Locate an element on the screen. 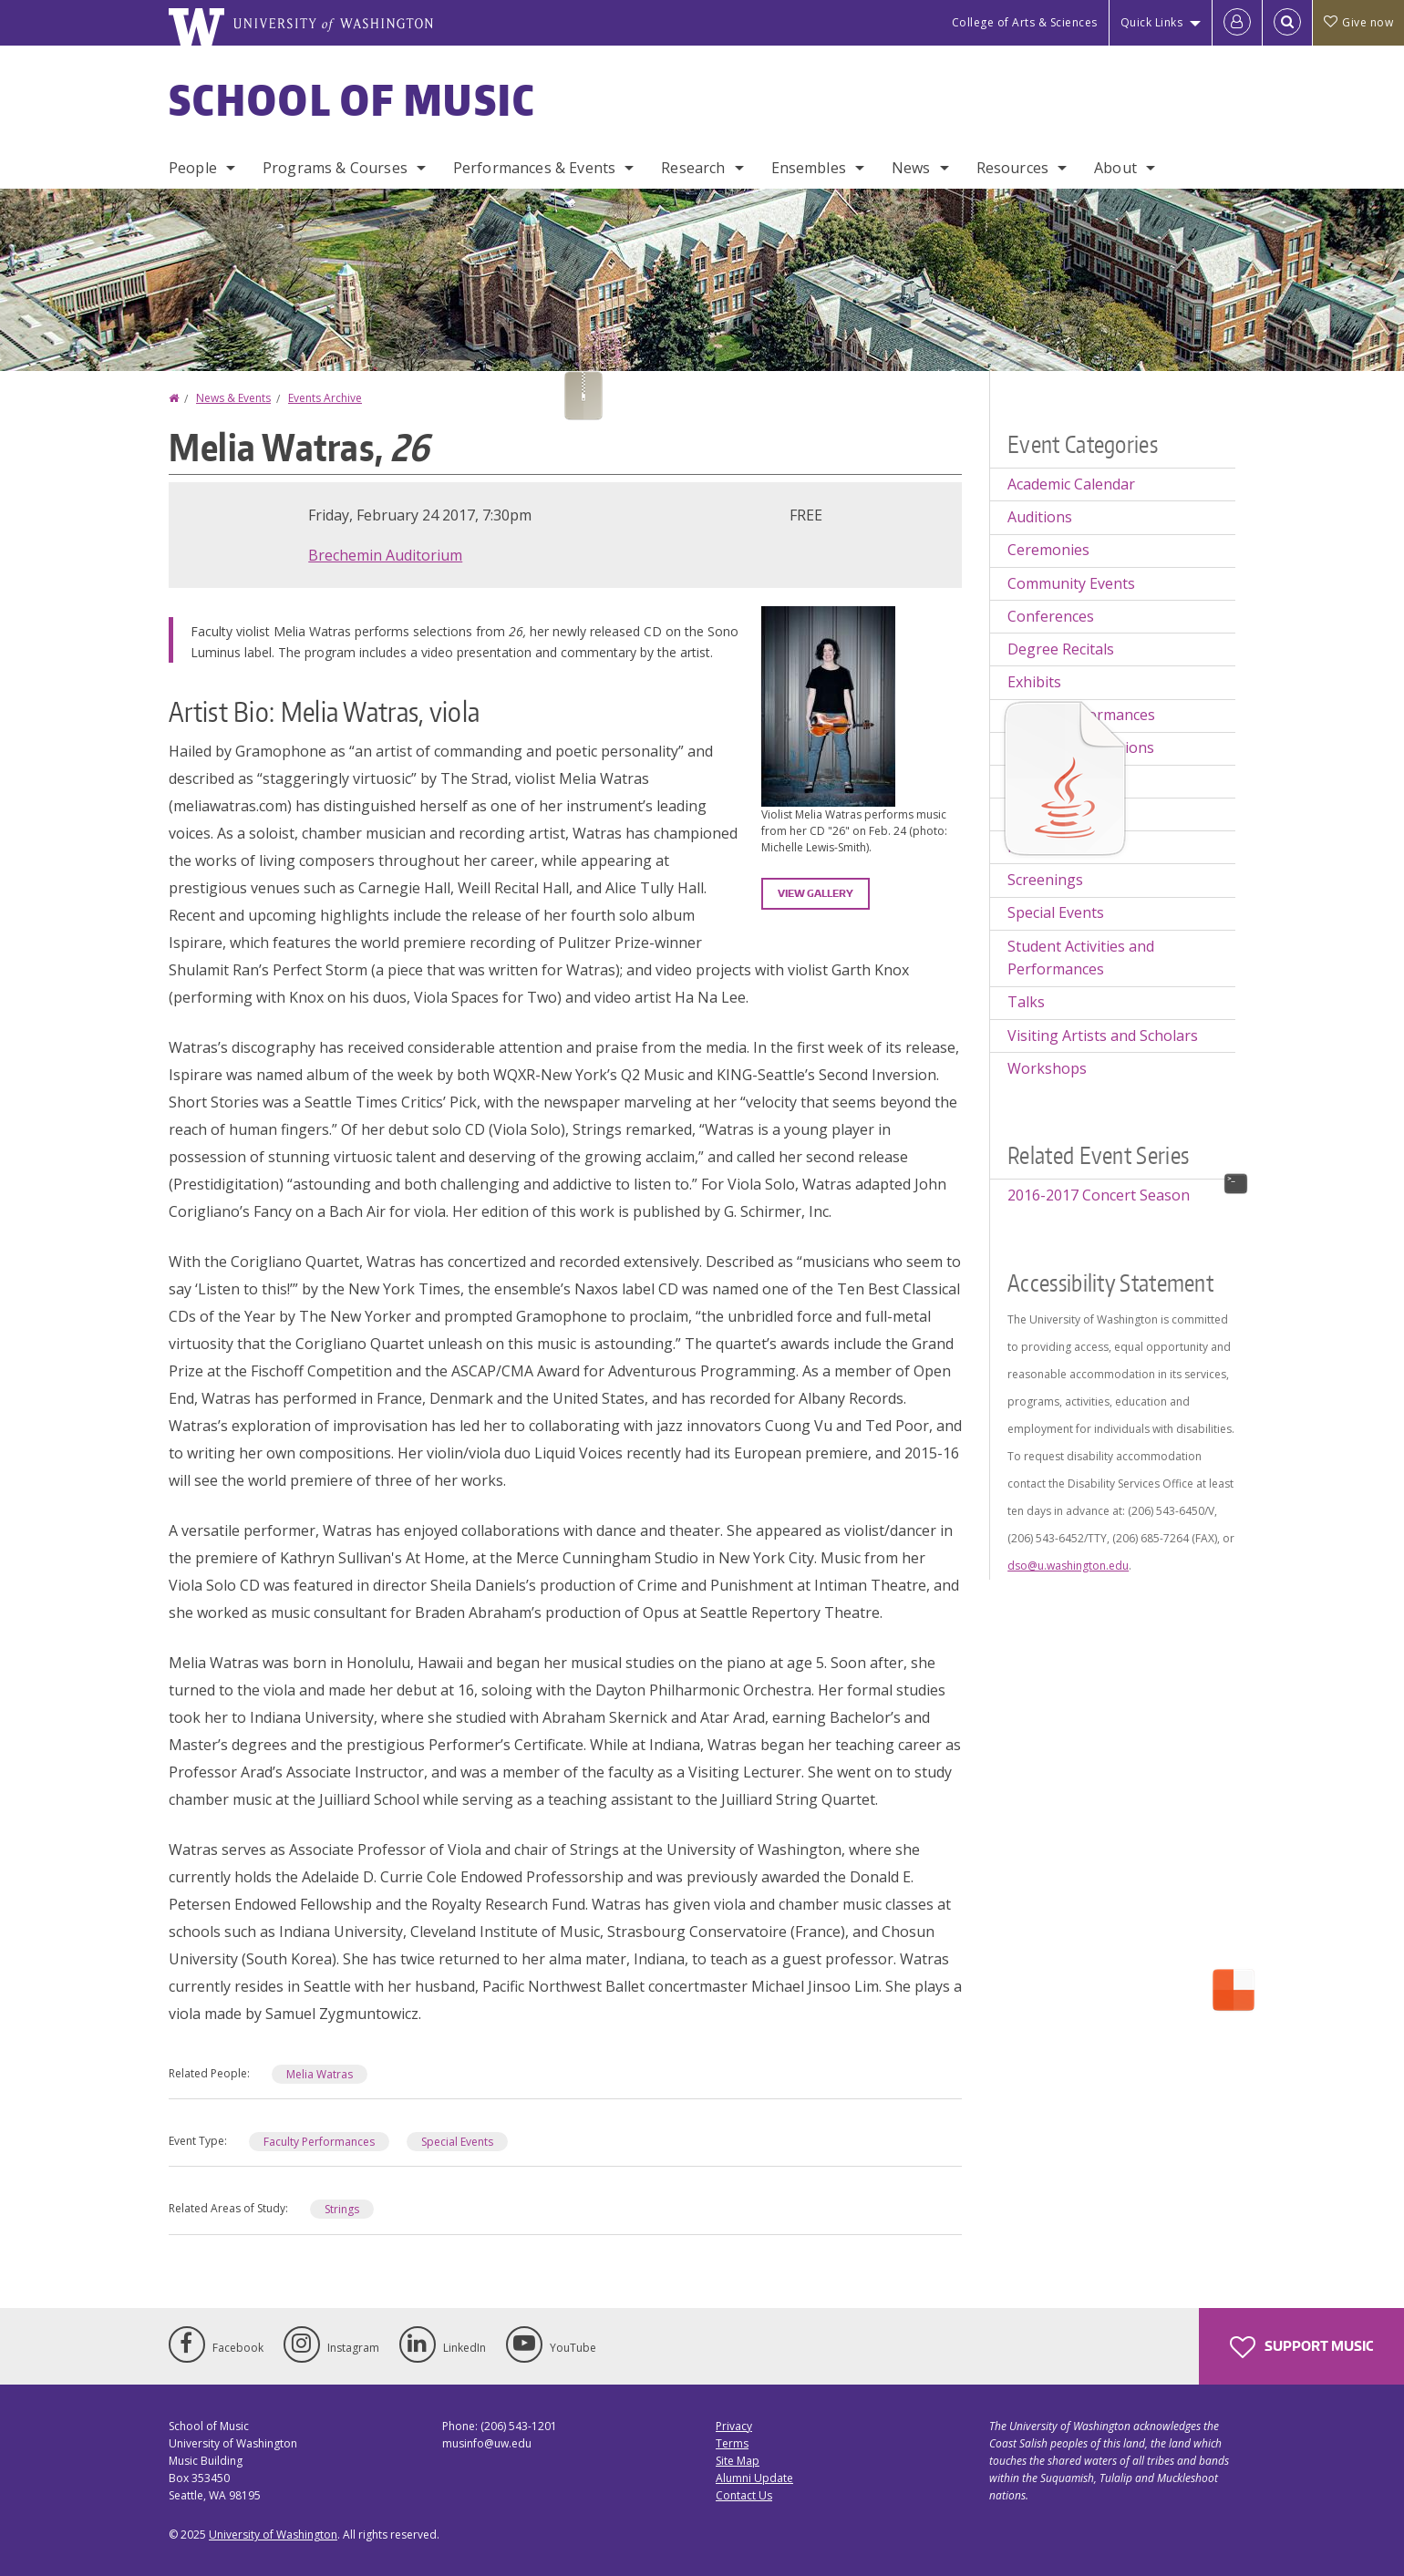 The width and height of the screenshot is (1404, 2576). open the archive manager application is located at coordinates (583, 396).